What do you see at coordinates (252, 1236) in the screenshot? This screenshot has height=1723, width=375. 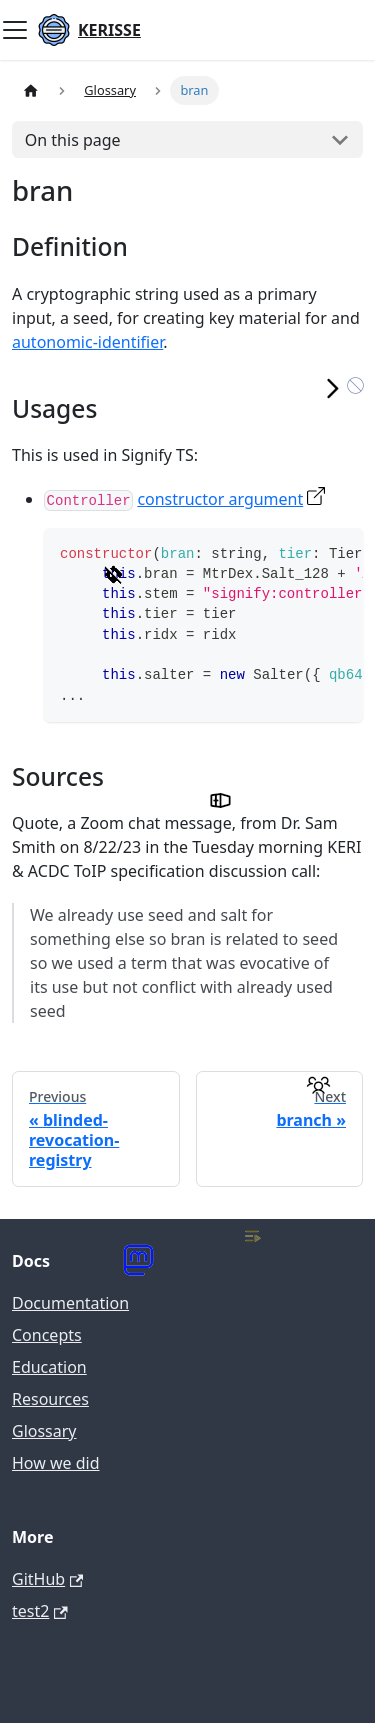 I see `add to playback queue` at bounding box center [252, 1236].